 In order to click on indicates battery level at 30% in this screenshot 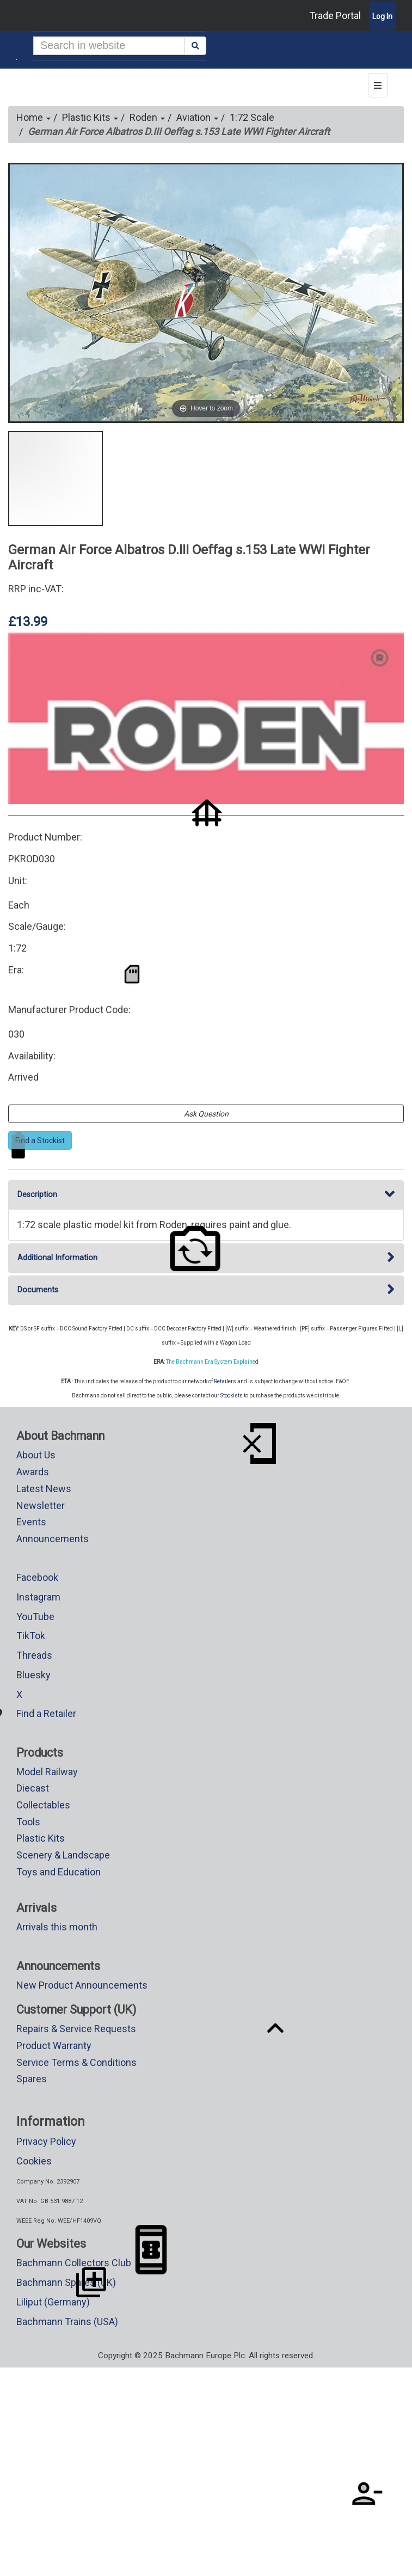, I will do `click(18, 1145)`.